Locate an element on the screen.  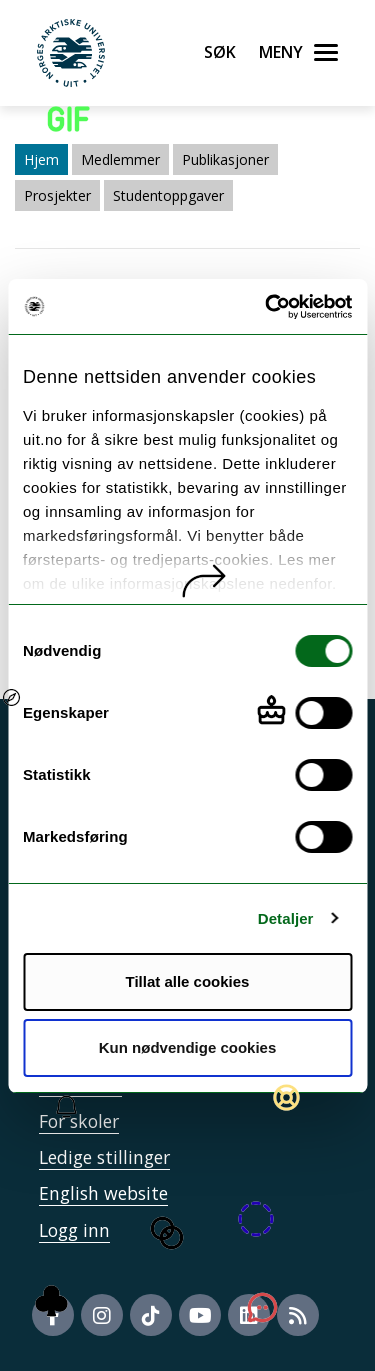
insert a GIF into your message is located at coordinates (68, 119).